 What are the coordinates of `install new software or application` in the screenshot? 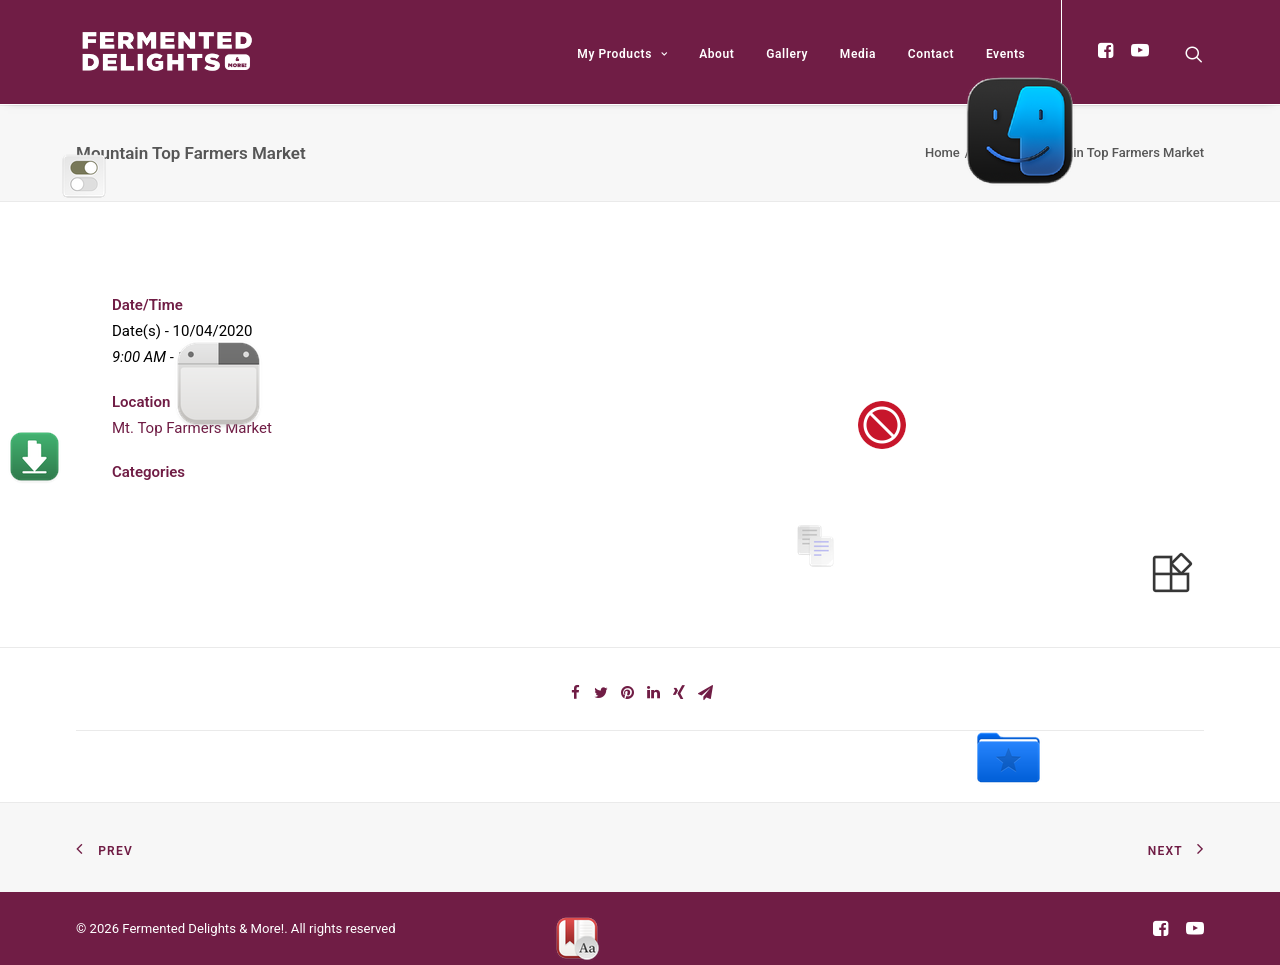 It's located at (1172, 572).